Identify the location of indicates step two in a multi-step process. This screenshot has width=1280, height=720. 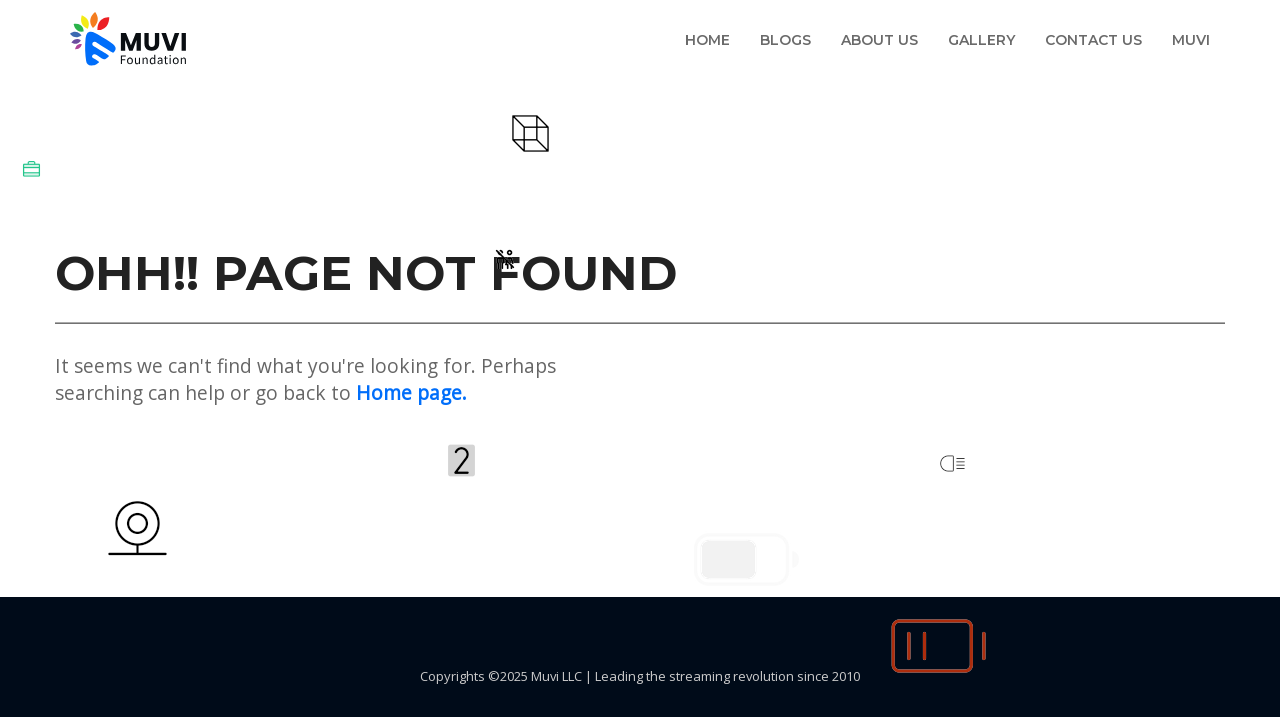
(461, 460).